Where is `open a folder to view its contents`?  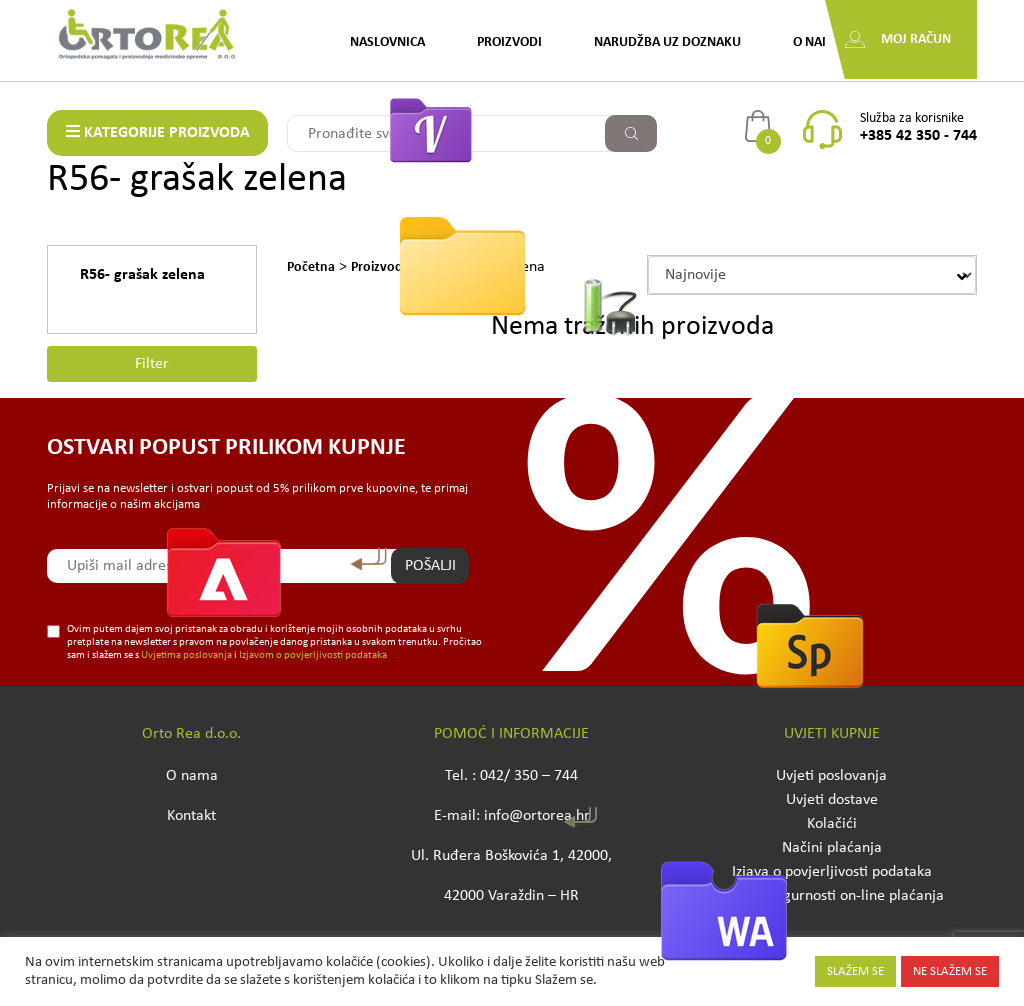
open a folder to view its contents is located at coordinates (462, 269).